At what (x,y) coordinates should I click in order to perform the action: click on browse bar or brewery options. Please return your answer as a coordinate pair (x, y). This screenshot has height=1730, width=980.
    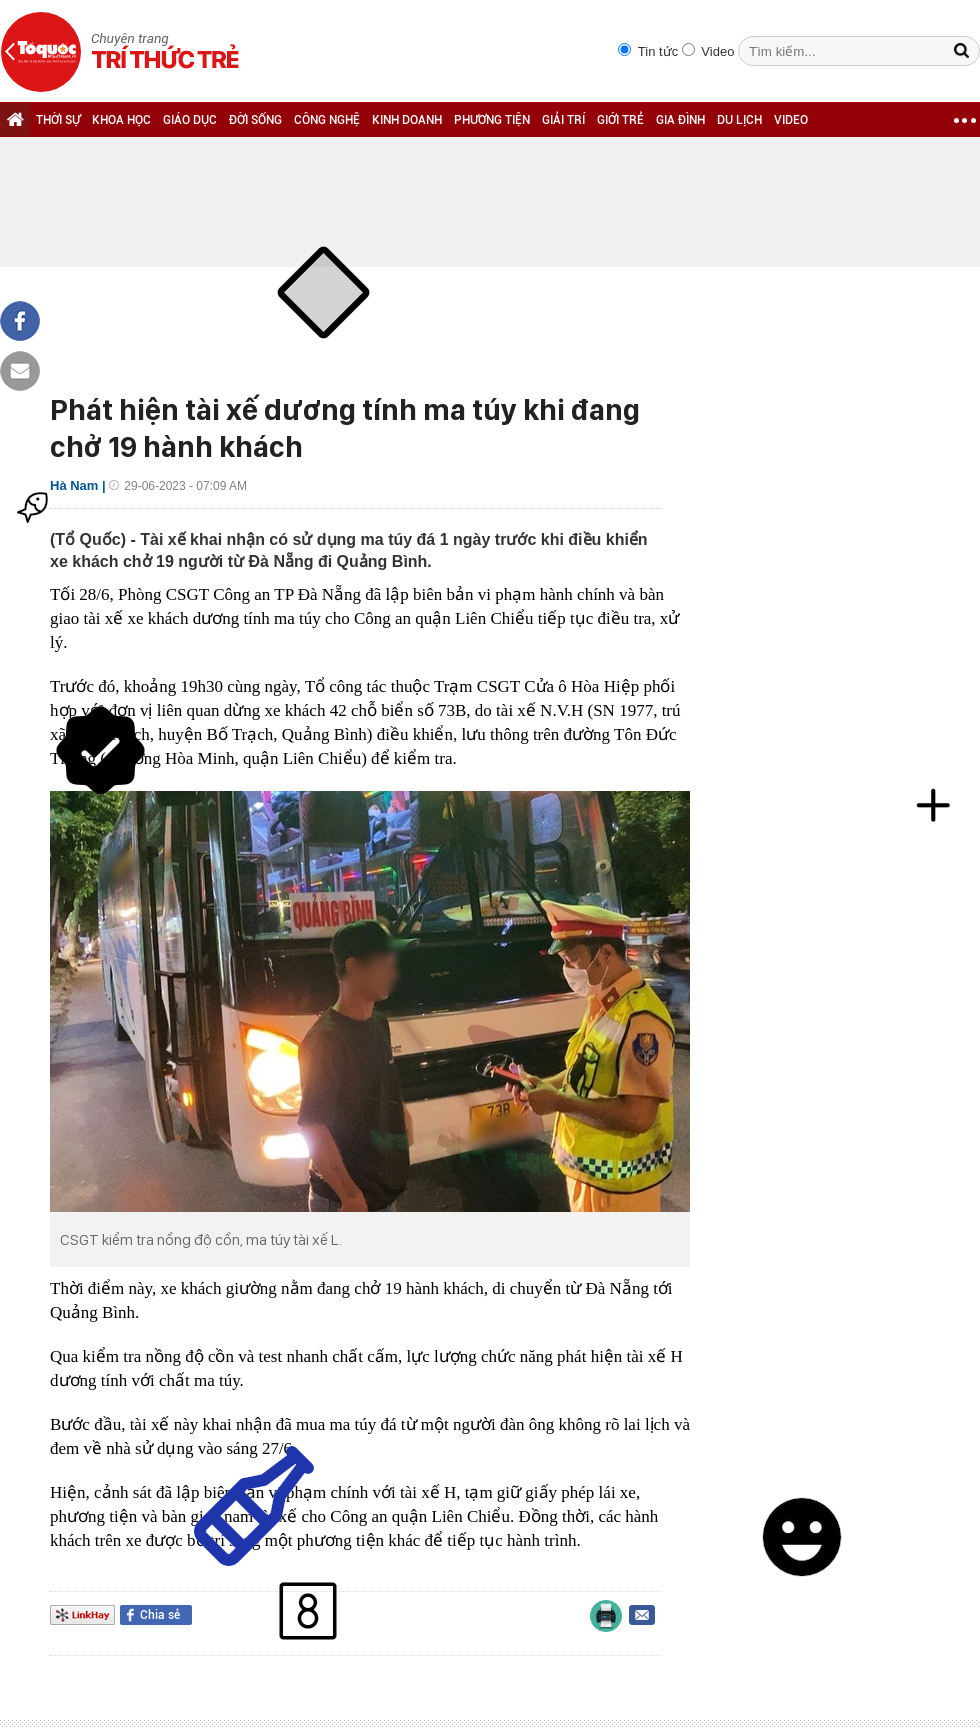
    Looking at the image, I should click on (252, 1508).